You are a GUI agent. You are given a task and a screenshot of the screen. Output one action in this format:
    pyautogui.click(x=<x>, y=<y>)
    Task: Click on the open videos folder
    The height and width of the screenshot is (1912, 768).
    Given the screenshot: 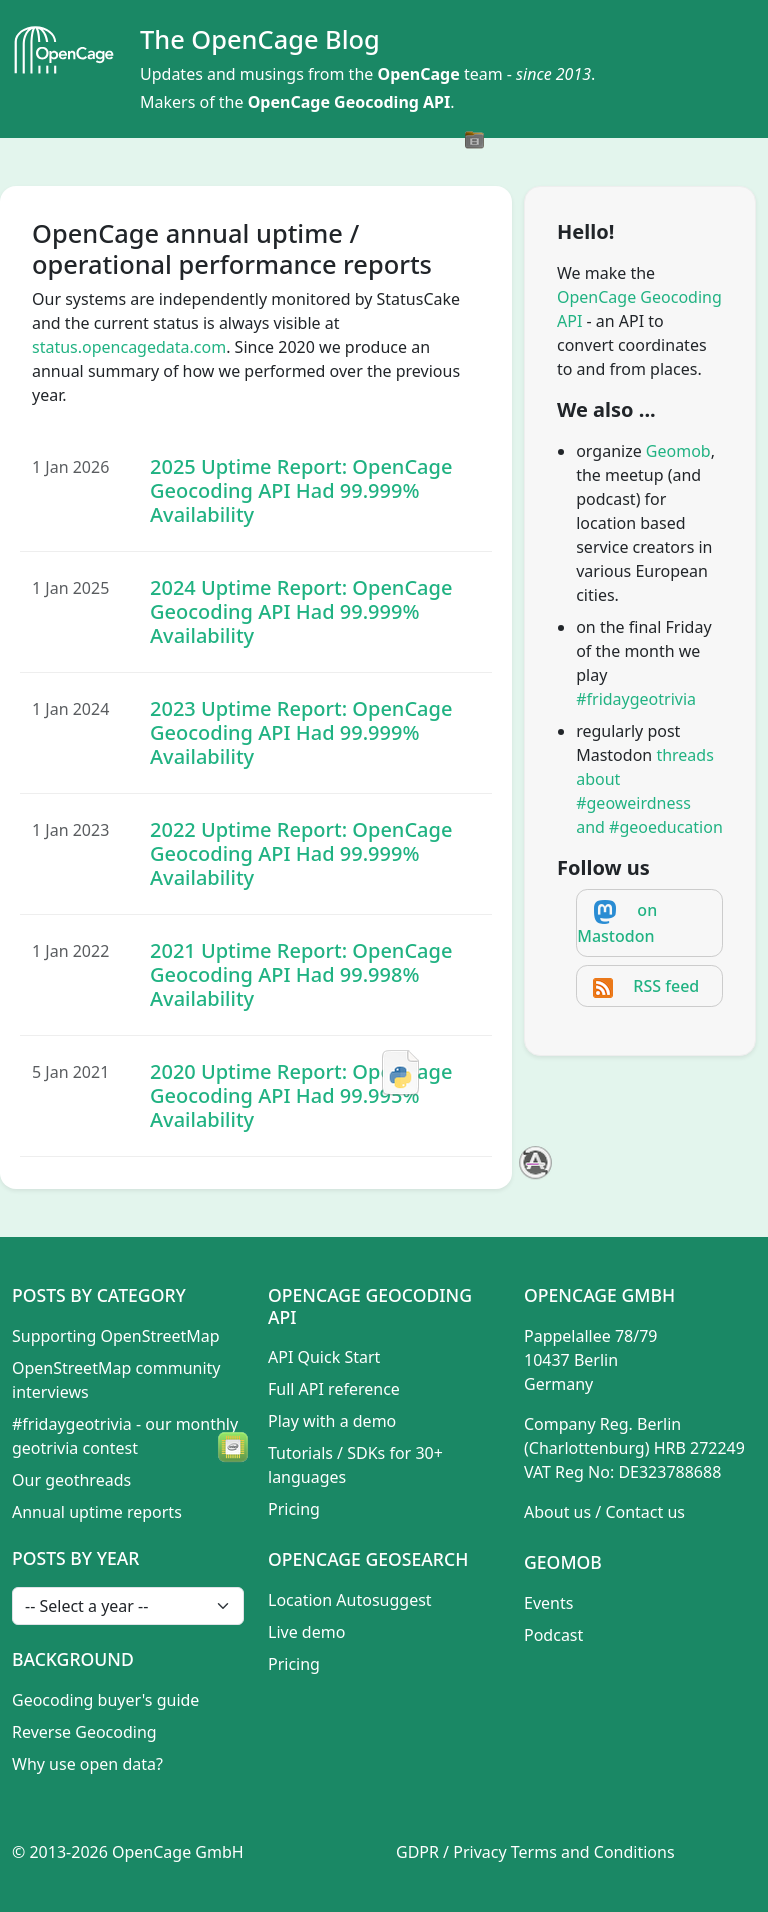 What is the action you would take?
    pyautogui.click(x=474, y=139)
    